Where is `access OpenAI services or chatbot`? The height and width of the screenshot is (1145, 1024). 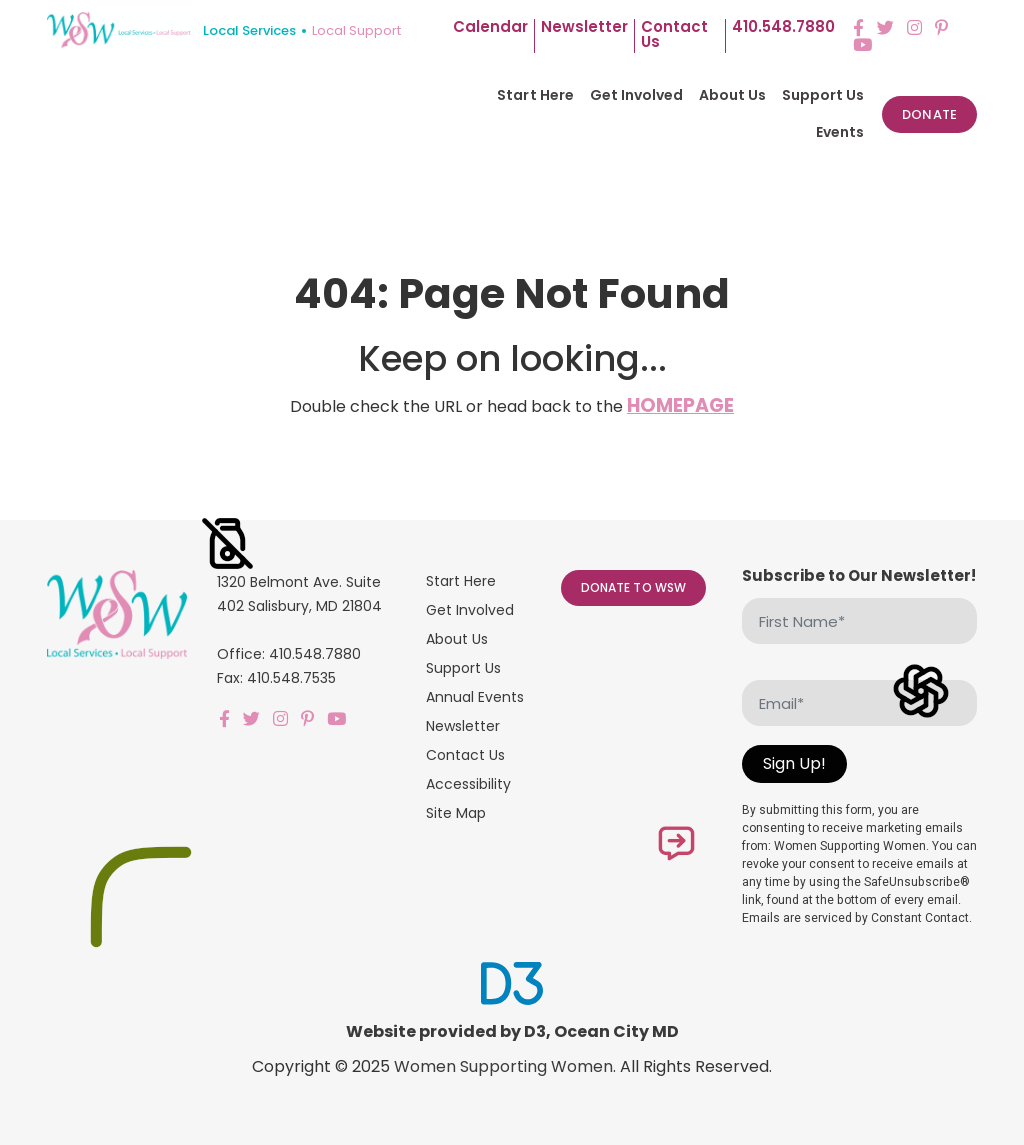 access OpenAI services or chatbot is located at coordinates (921, 691).